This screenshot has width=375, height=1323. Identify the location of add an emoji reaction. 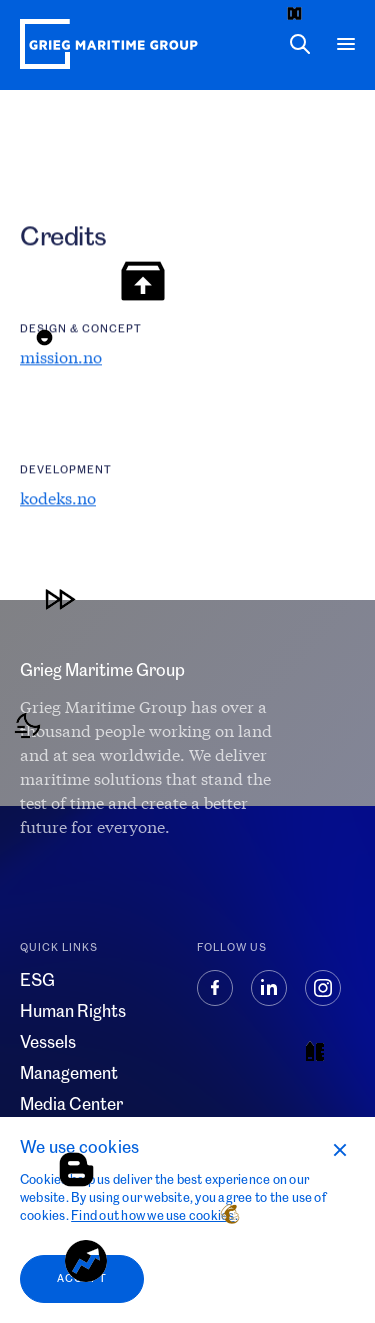
(44, 337).